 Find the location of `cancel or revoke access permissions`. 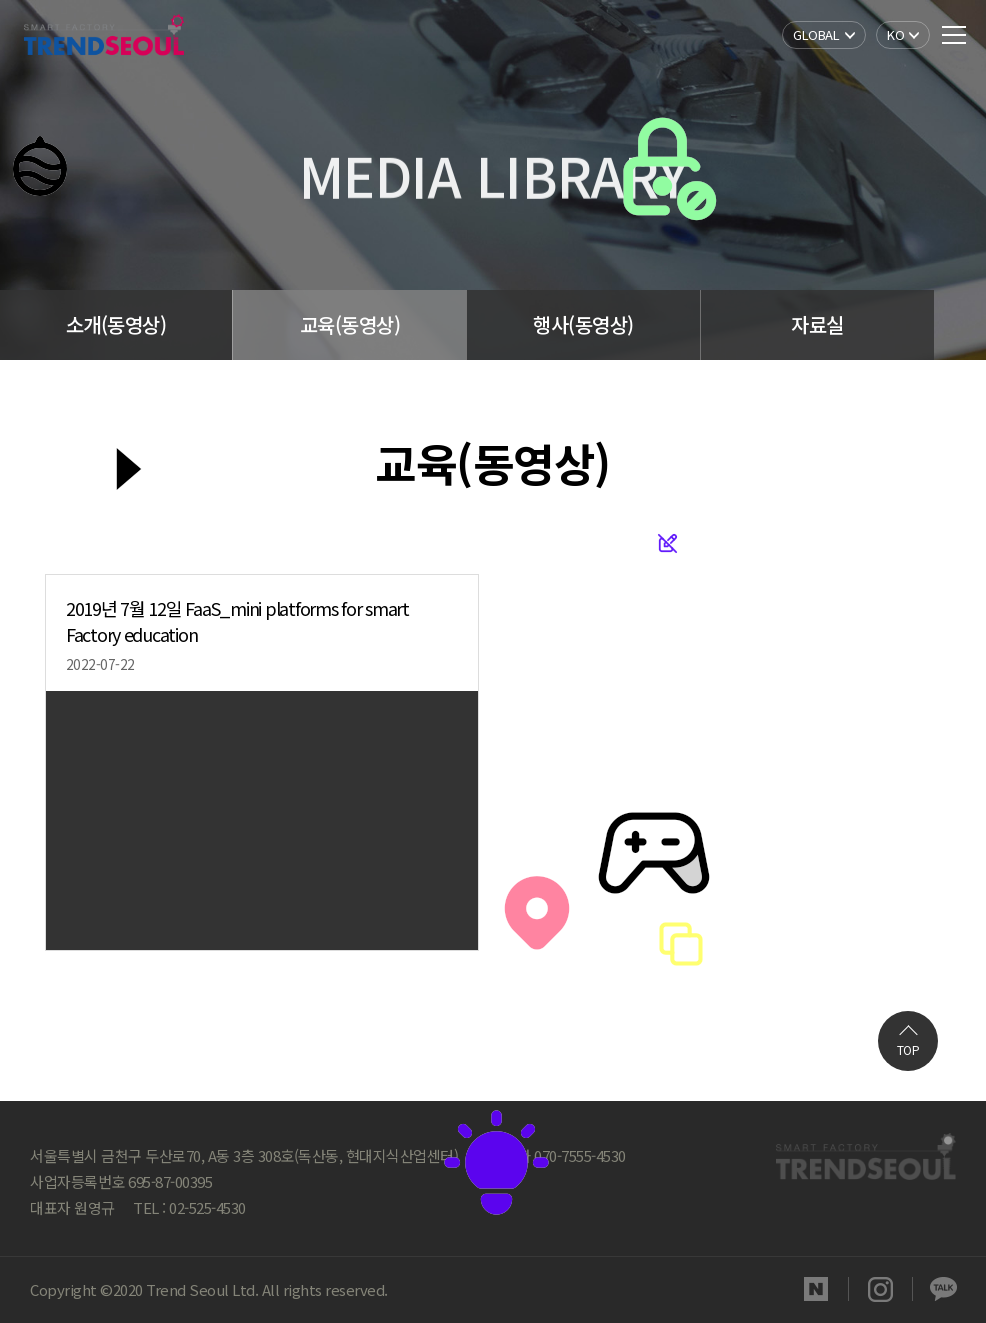

cancel or revoke access permissions is located at coordinates (662, 166).